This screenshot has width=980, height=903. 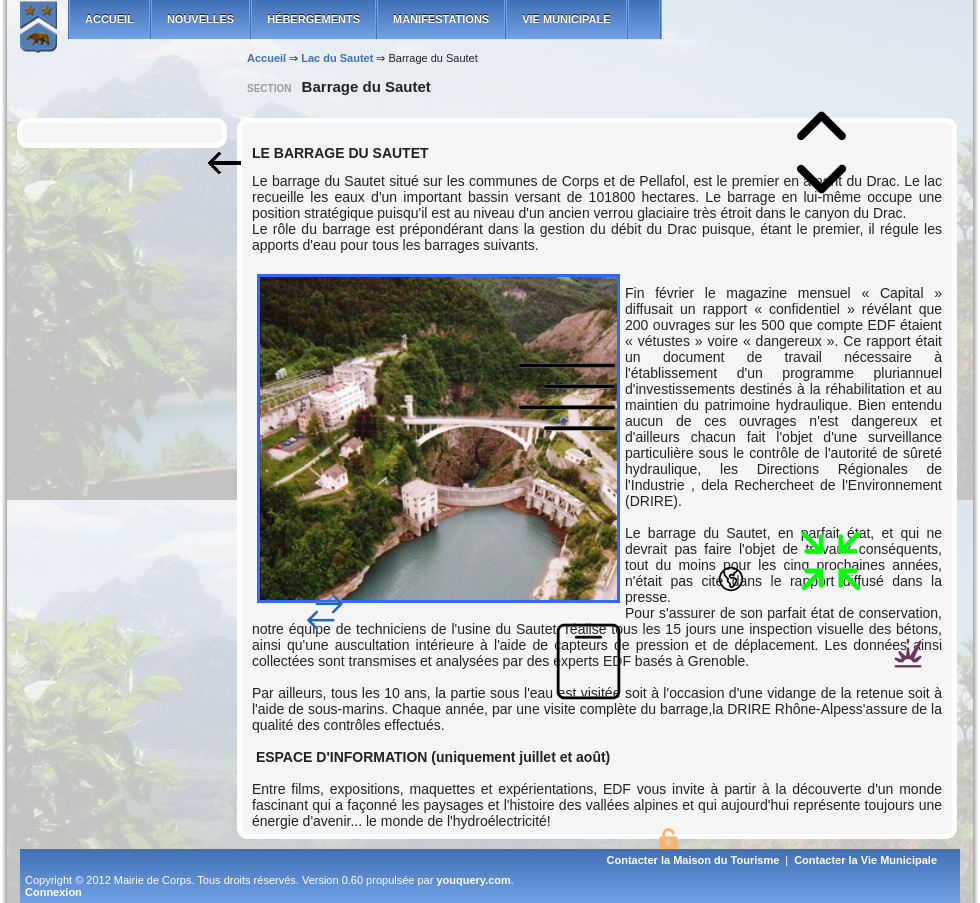 What do you see at coordinates (731, 579) in the screenshot?
I see `view americas region or western hemisphere` at bounding box center [731, 579].